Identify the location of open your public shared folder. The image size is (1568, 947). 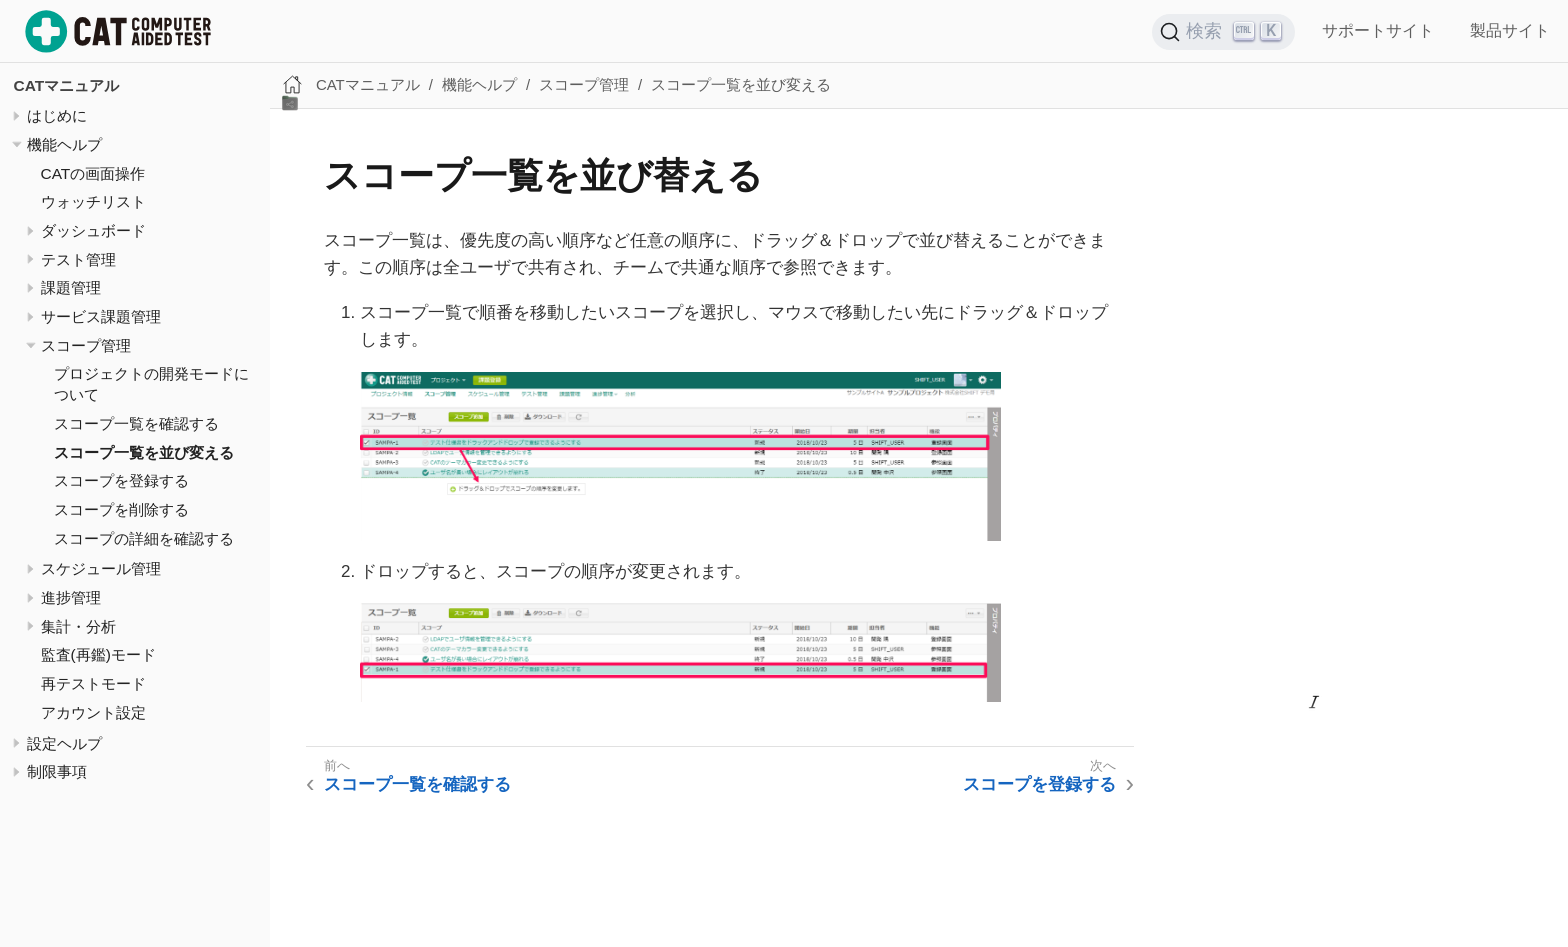
(290, 103).